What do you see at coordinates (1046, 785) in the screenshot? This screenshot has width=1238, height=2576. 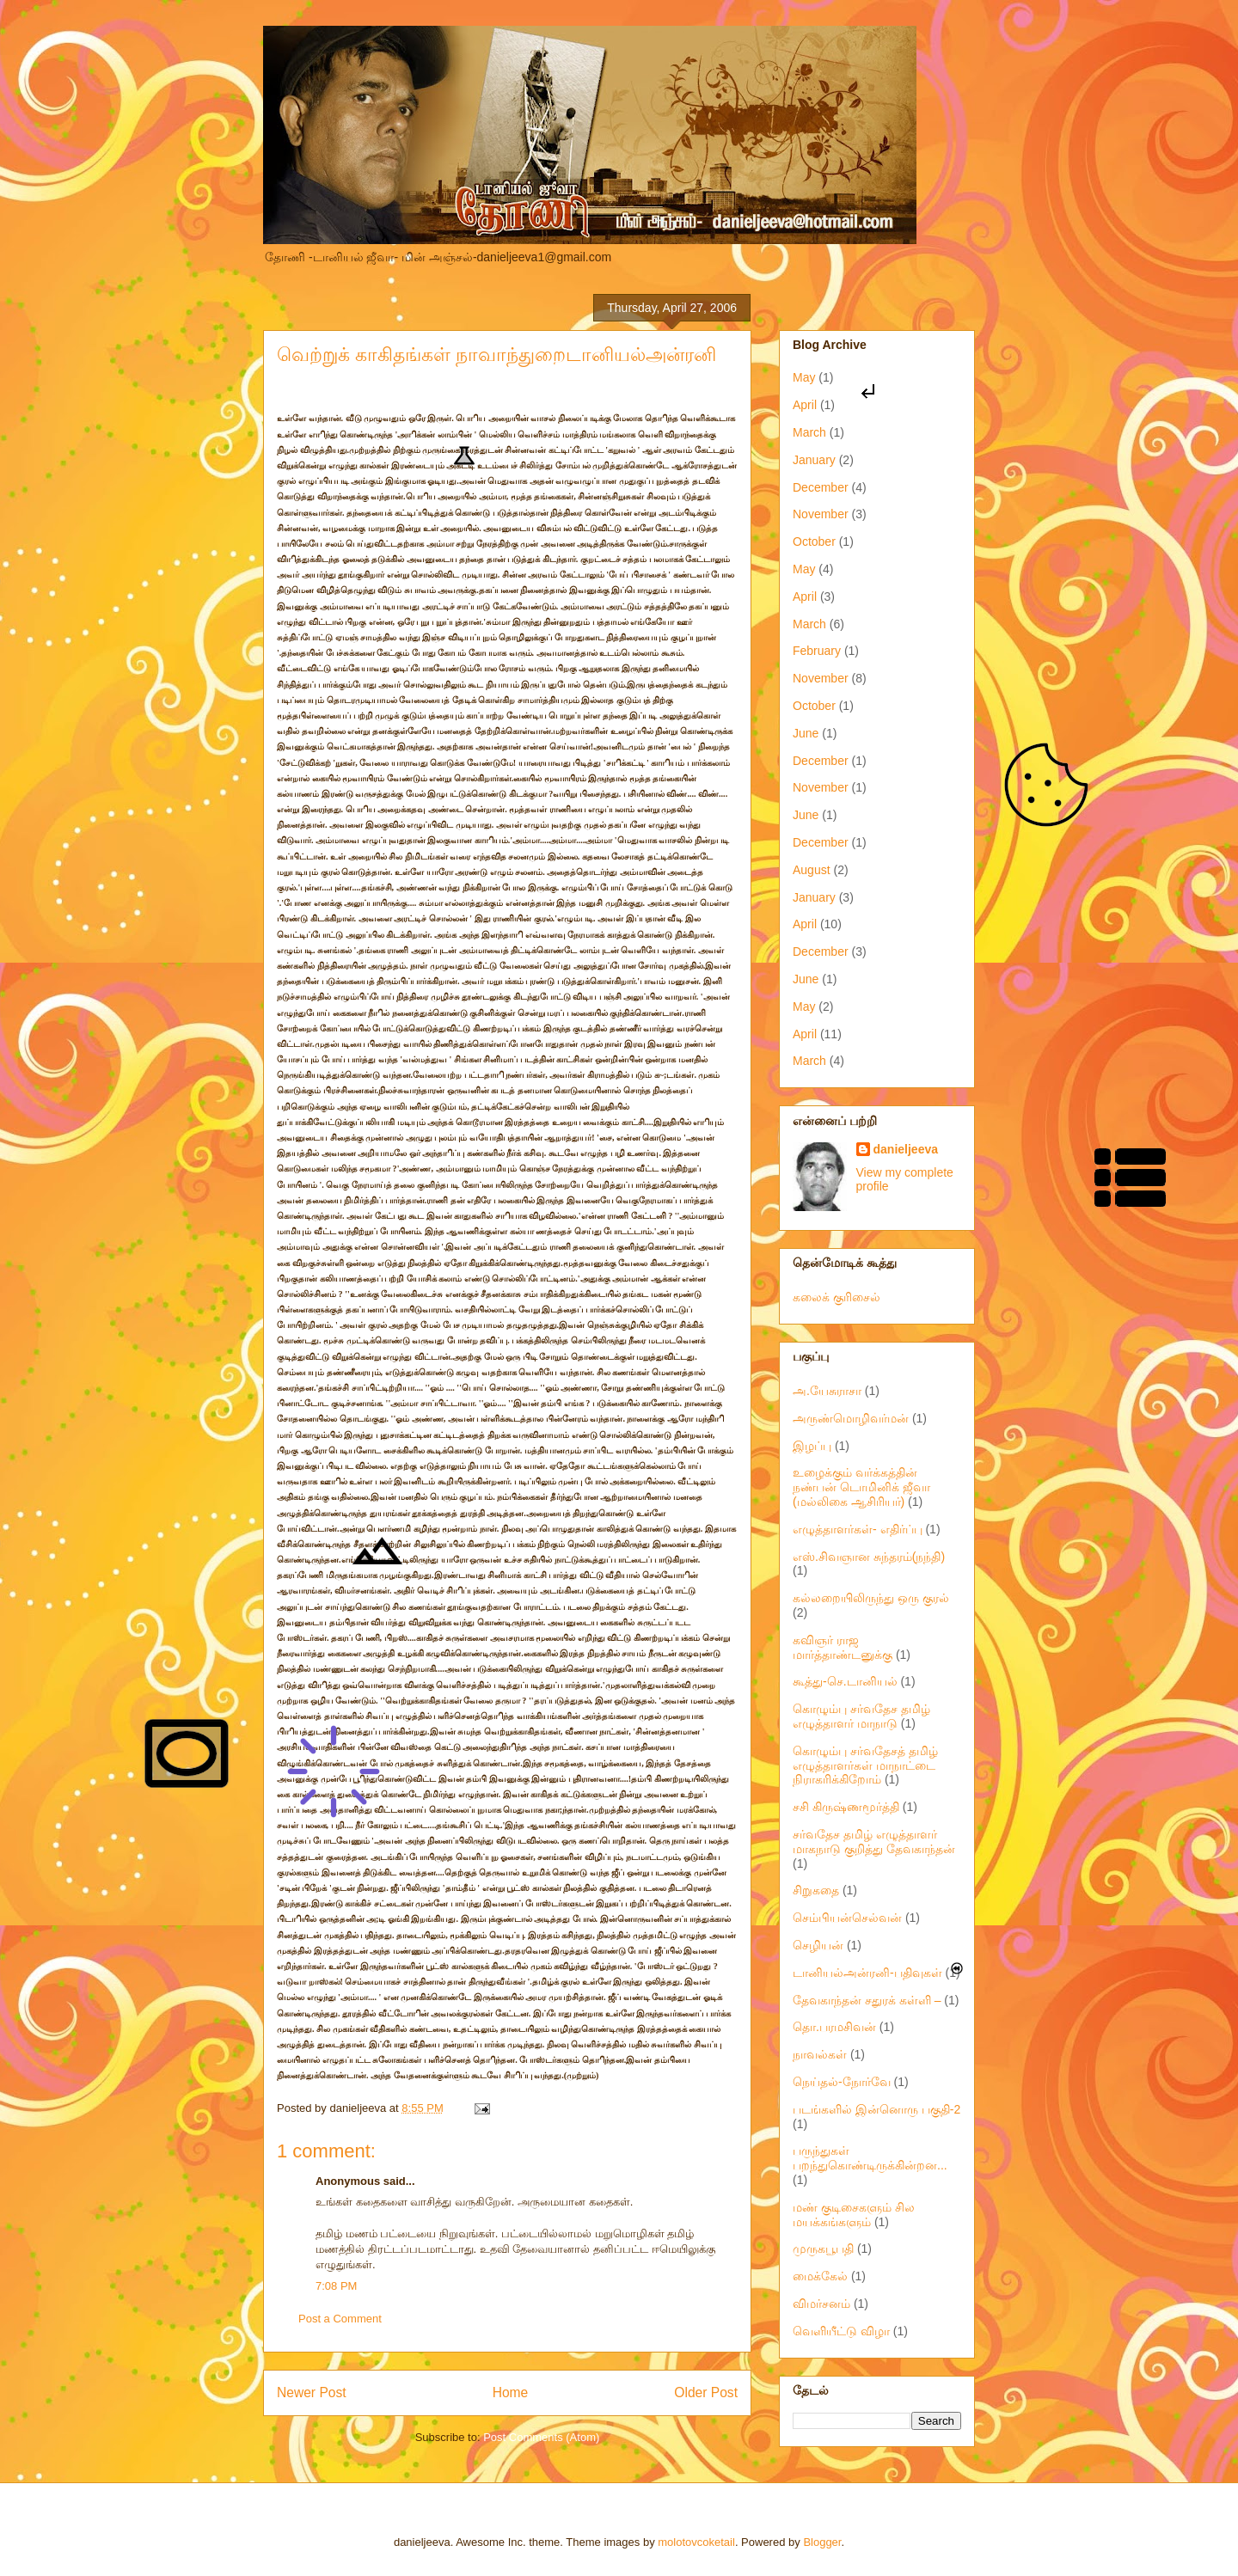 I see `manage cookie preferences and privacy settings` at bounding box center [1046, 785].